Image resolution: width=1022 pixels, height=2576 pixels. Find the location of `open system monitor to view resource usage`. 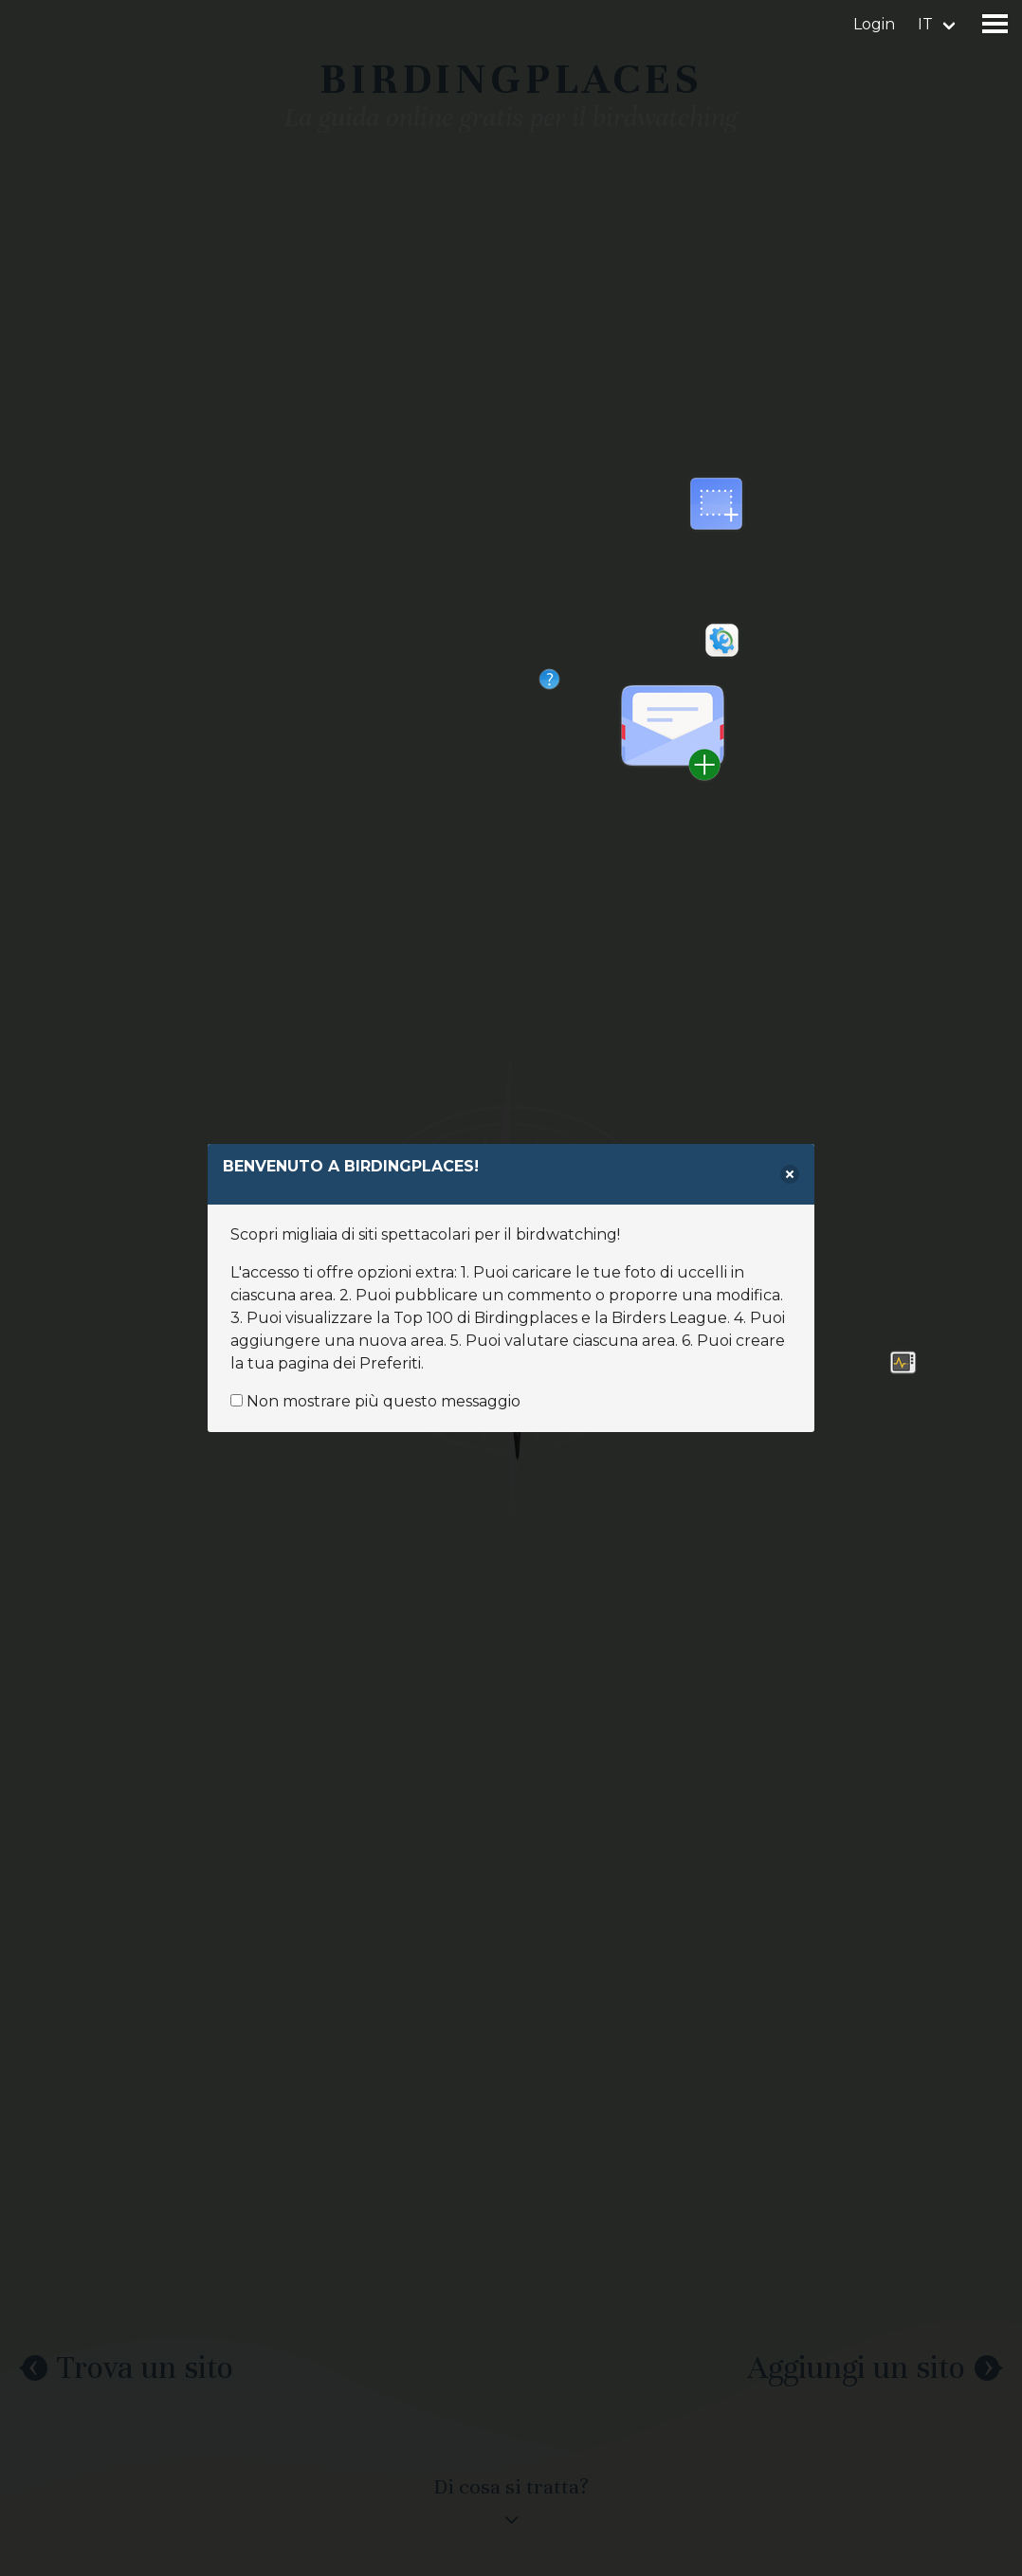

open system monitor to view resource usage is located at coordinates (903, 1362).